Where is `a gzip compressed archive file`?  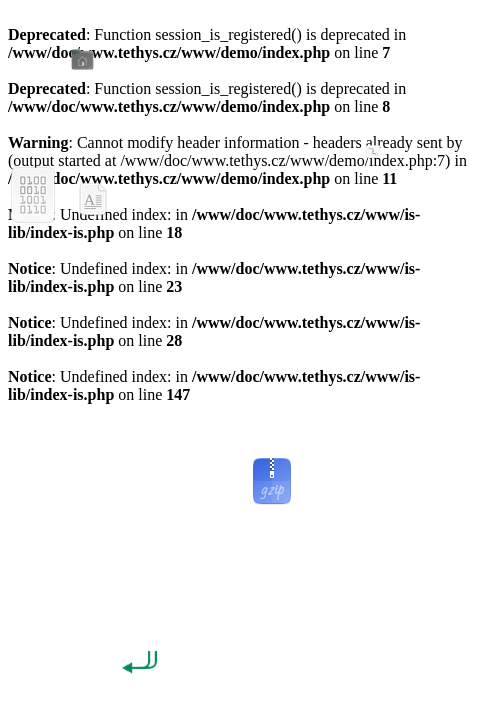
a gzip compressed archive file is located at coordinates (272, 481).